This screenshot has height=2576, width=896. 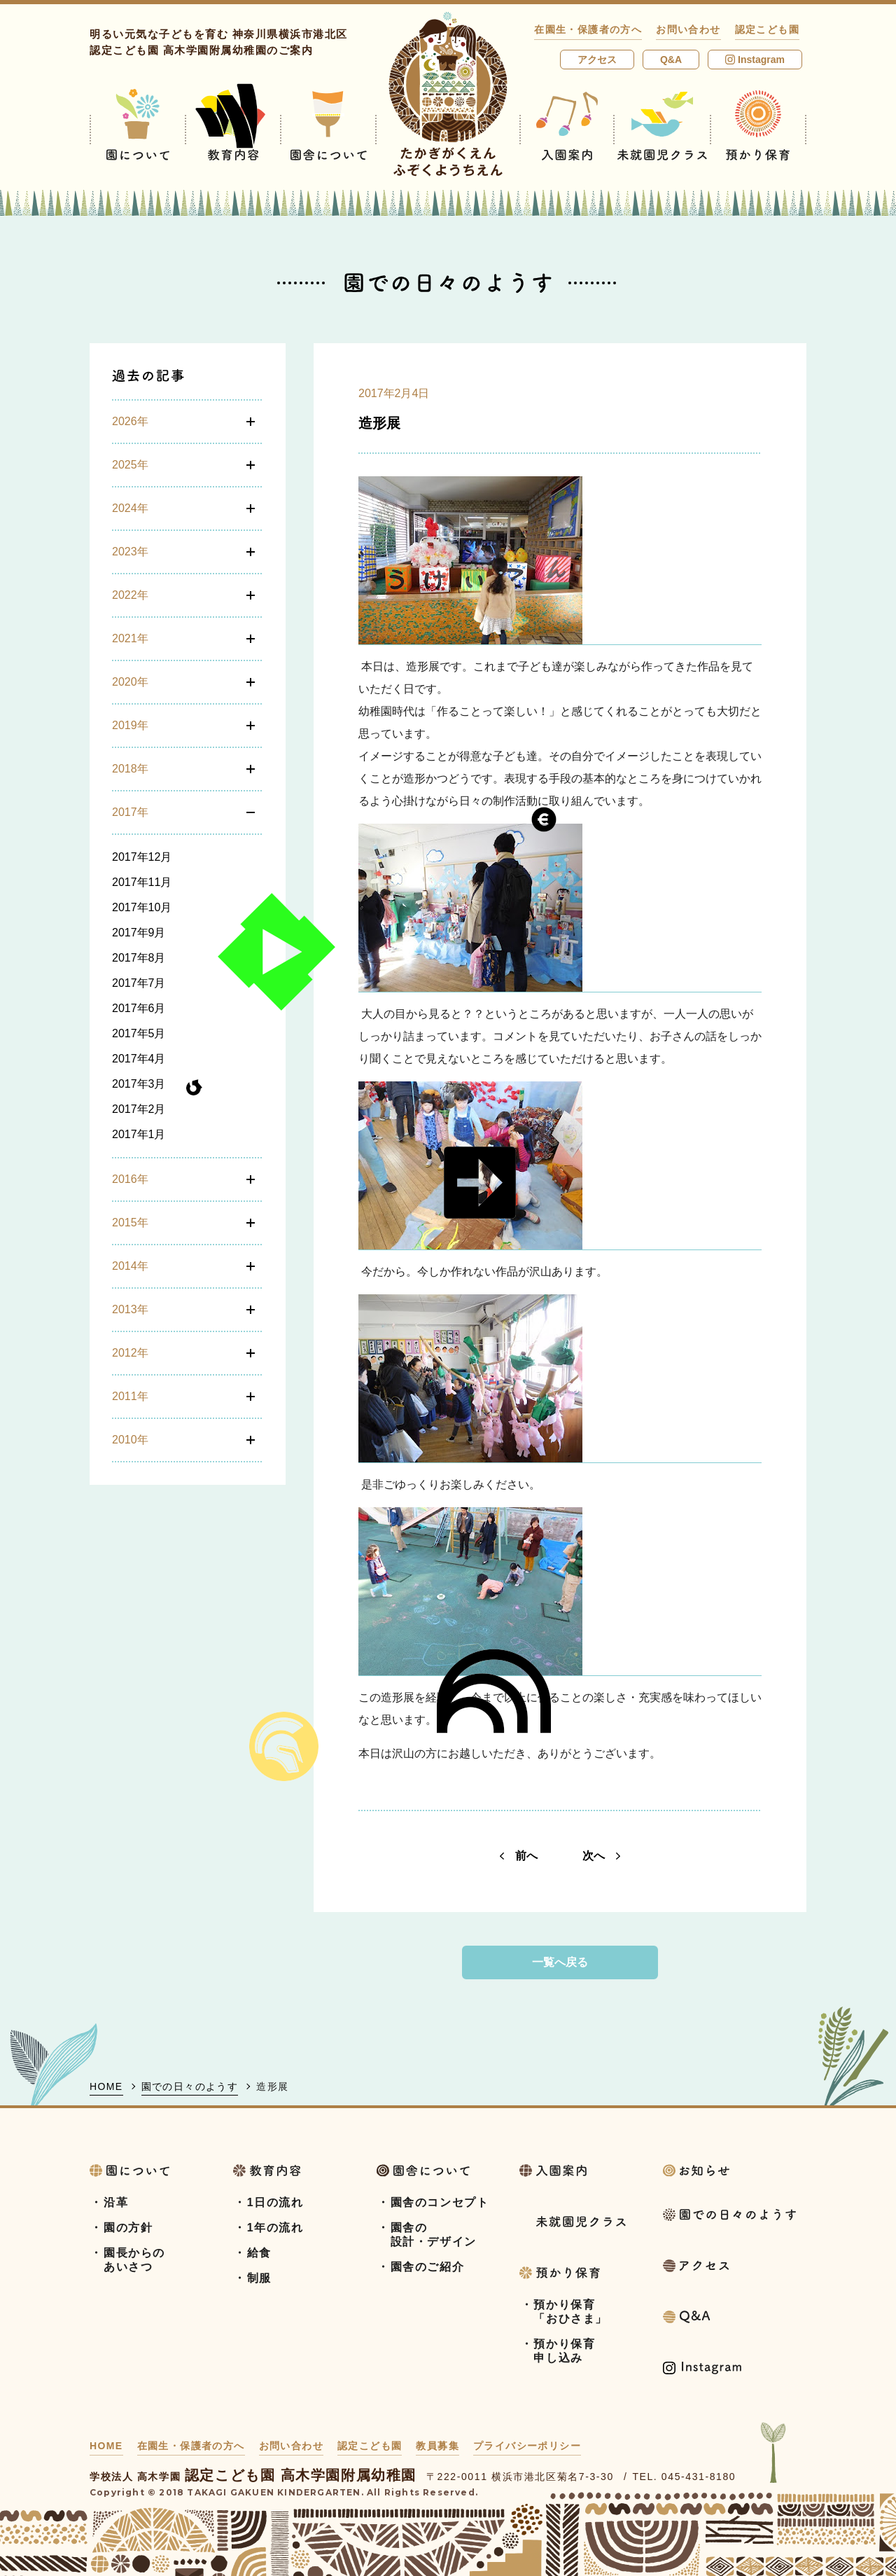 What do you see at coordinates (284, 1746) in the screenshot?
I see `indicates delphi programming environment or IDE` at bounding box center [284, 1746].